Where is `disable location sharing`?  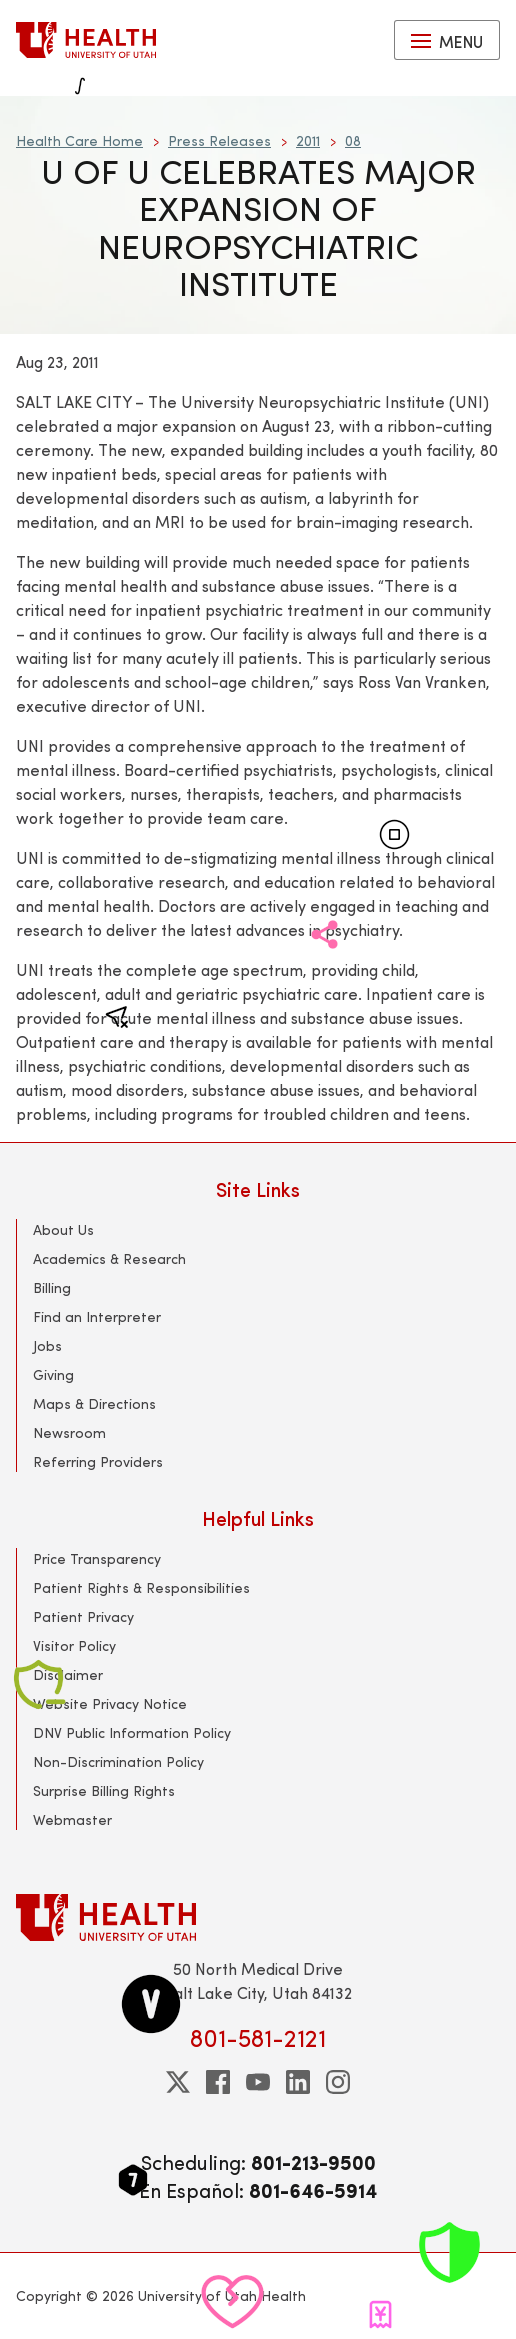
disable location sharing is located at coordinates (116, 1016).